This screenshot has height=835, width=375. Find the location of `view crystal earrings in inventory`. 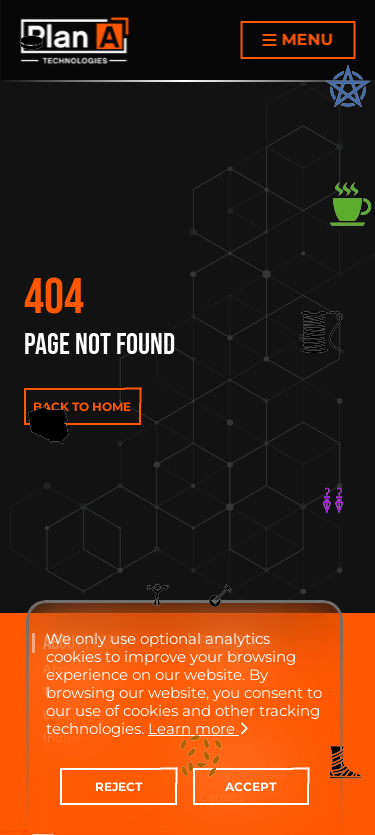

view crystal earrings in inventory is located at coordinates (333, 500).